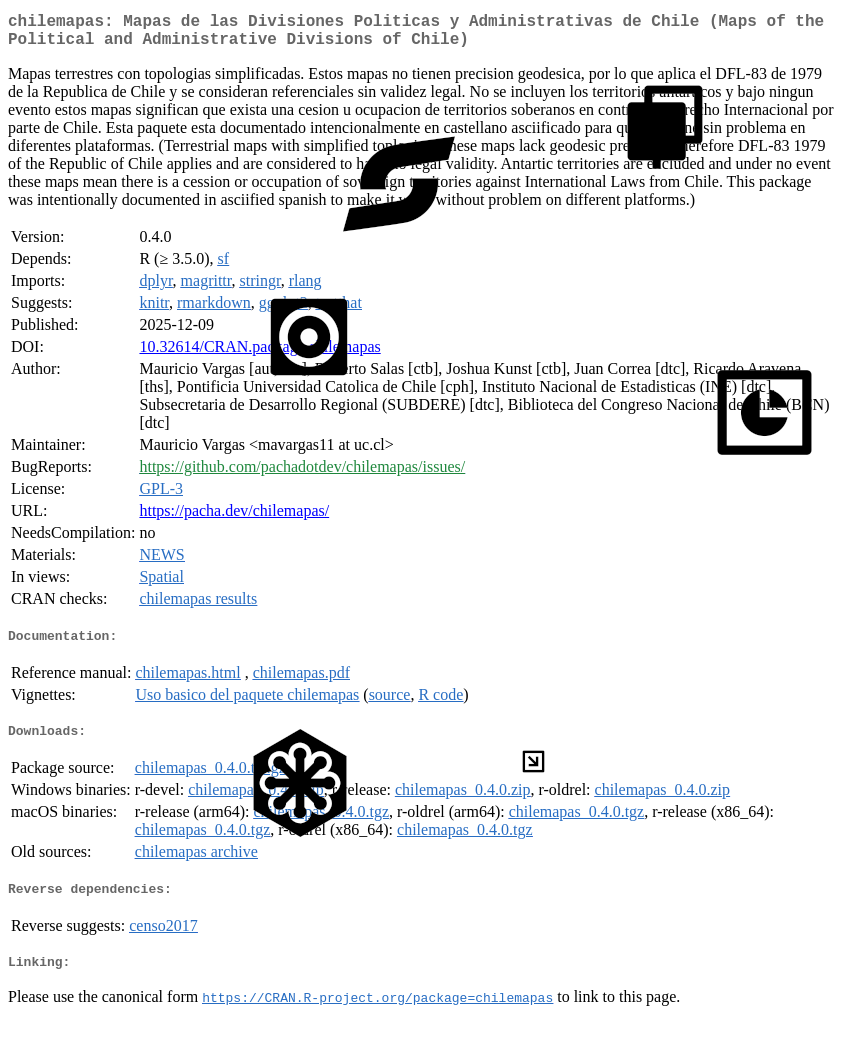 Image resolution: width=848 pixels, height=1042 pixels. What do you see at coordinates (764, 412) in the screenshot?
I see `view business analytics dashboard` at bounding box center [764, 412].